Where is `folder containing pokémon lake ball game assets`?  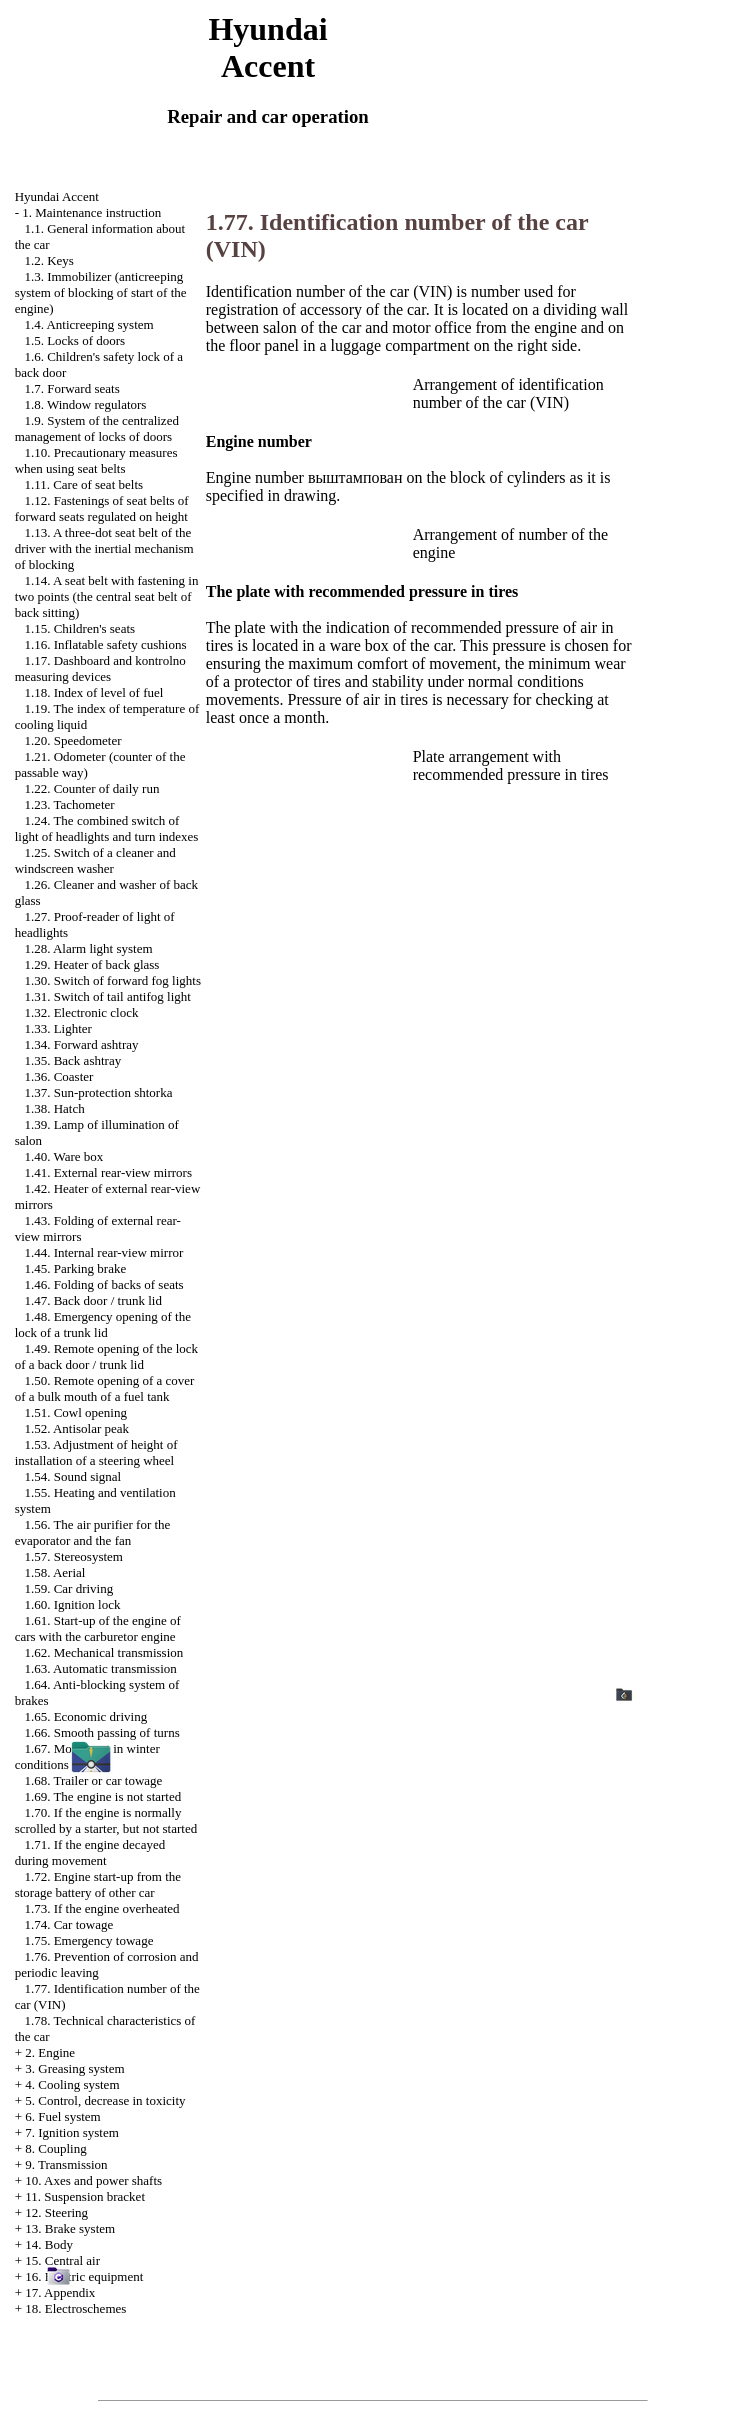
folder containing pokémon lake ball game assets is located at coordinates (91, 1758).